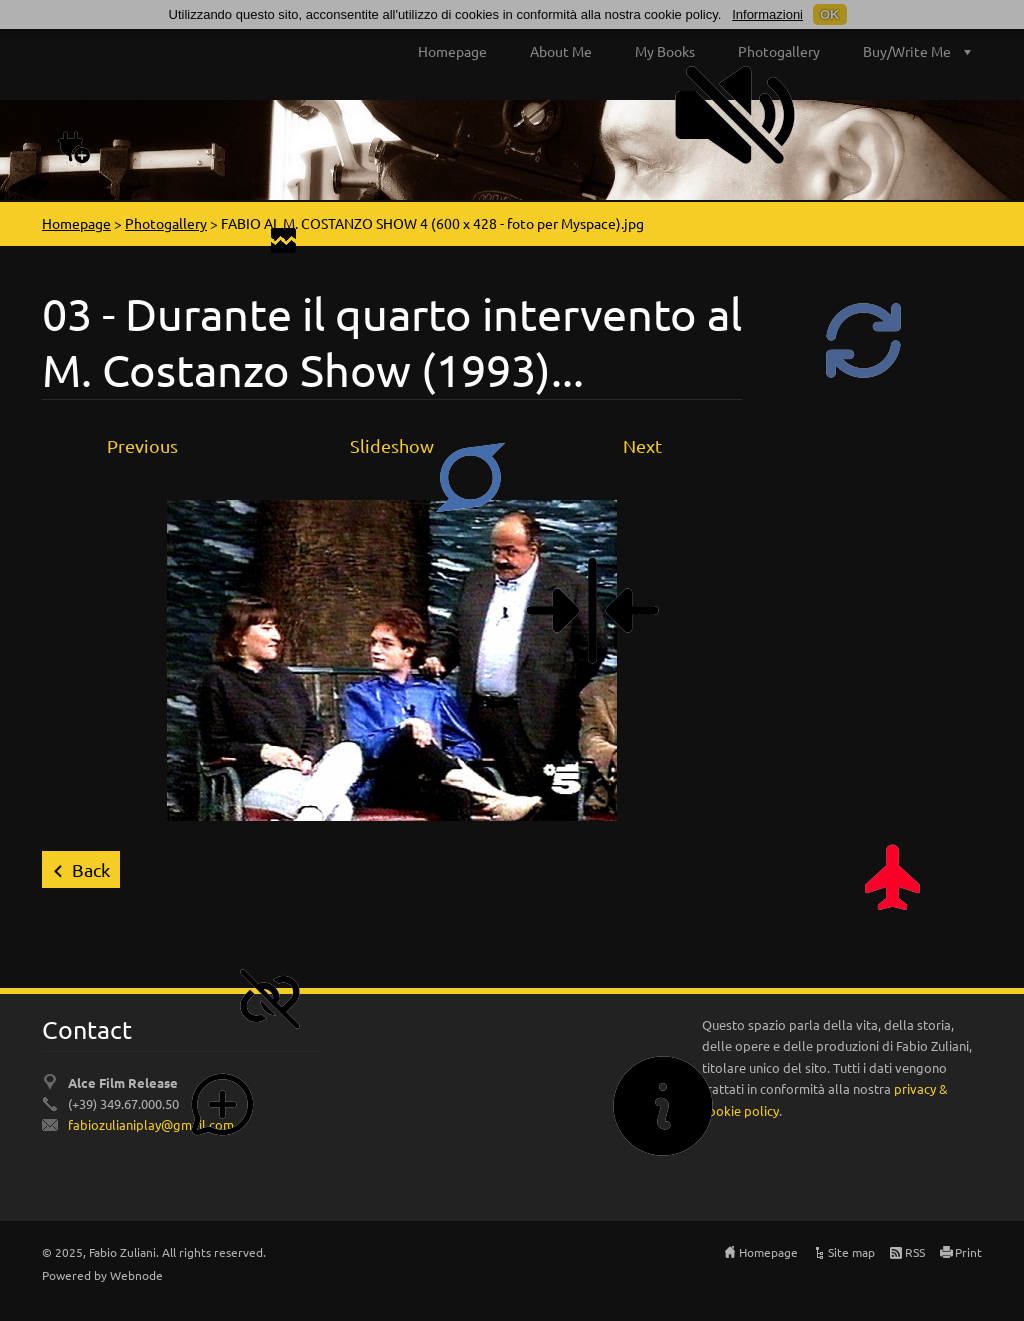 The image size is (1024, 1321). I want to click on mute audio, so click(735, 115).